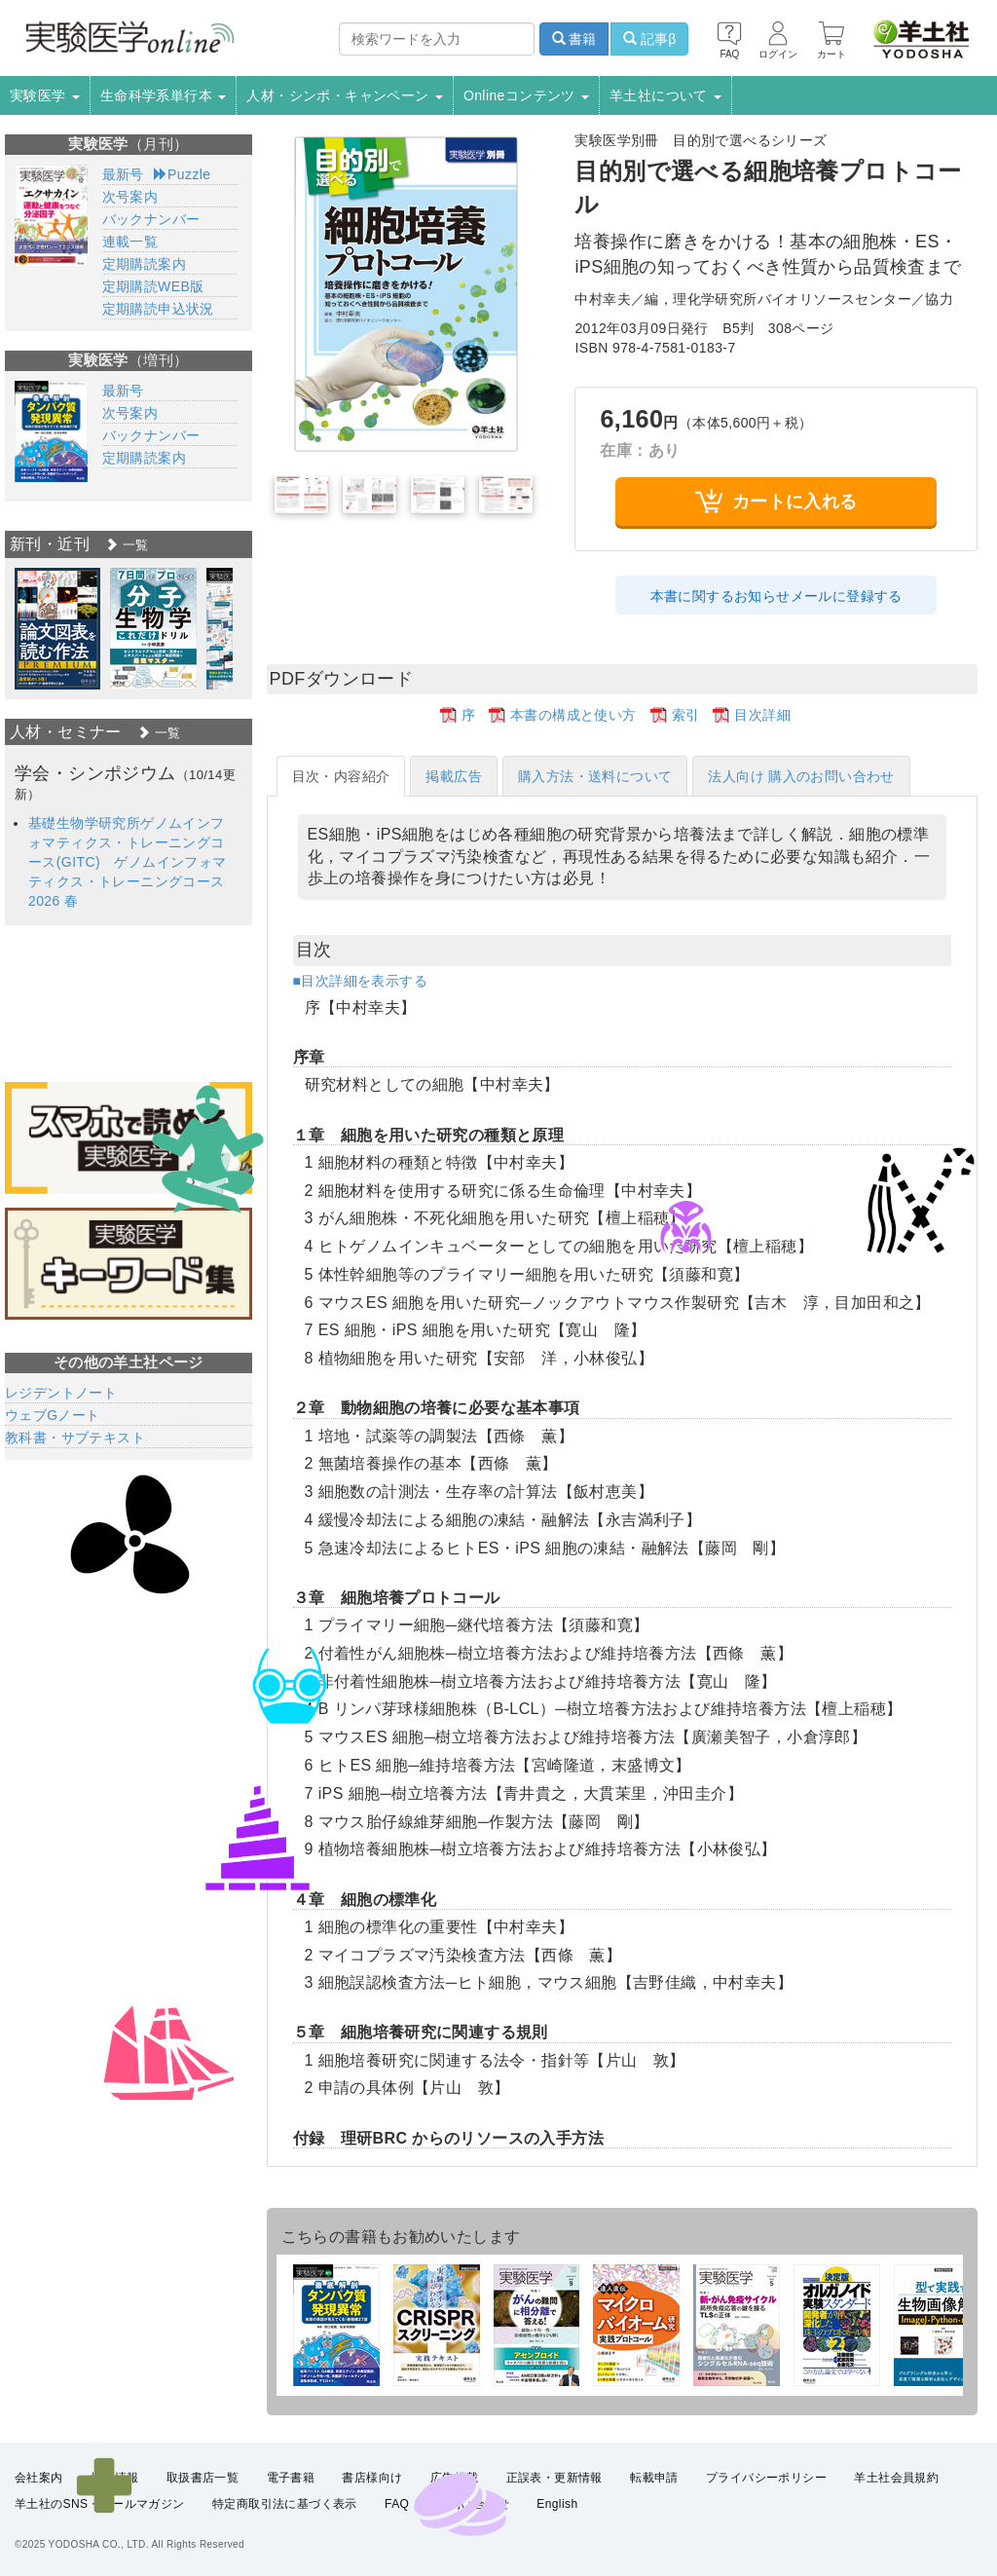 The width and height of the screenshot is (997, 2576). Describe the element at coordinates (289, 1686) in the screenshot. I see `access medical or healthcare services` at that location.